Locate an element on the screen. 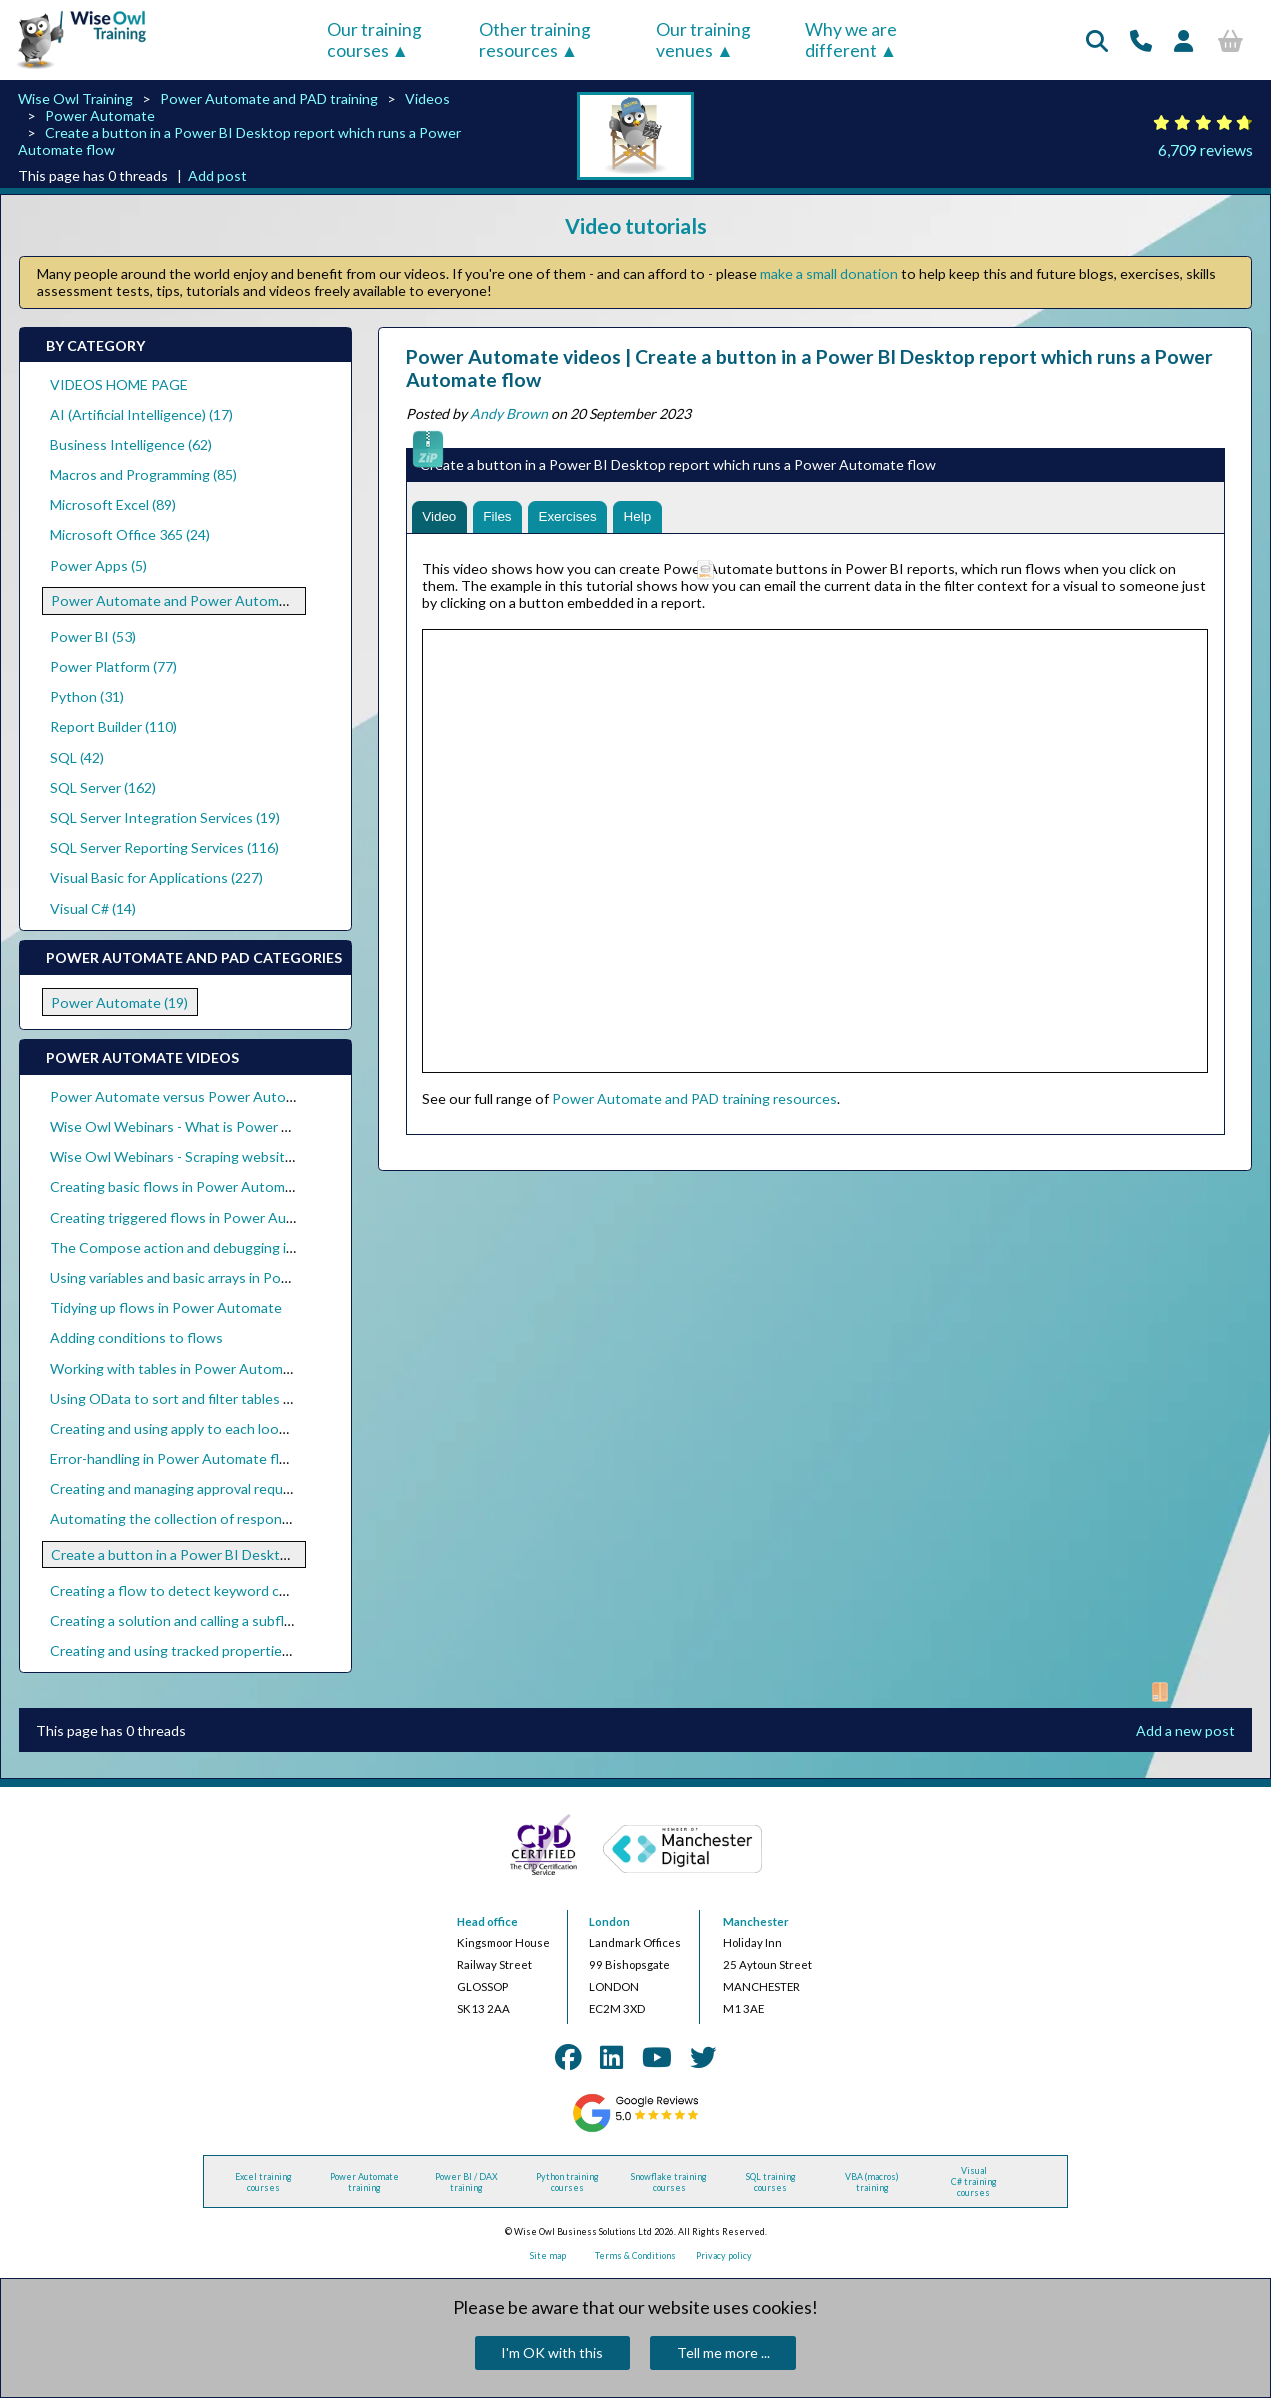 The width and height of the screenshot is (1271, 2398). open a compressed zip archive is located at coordinates (428, 449).